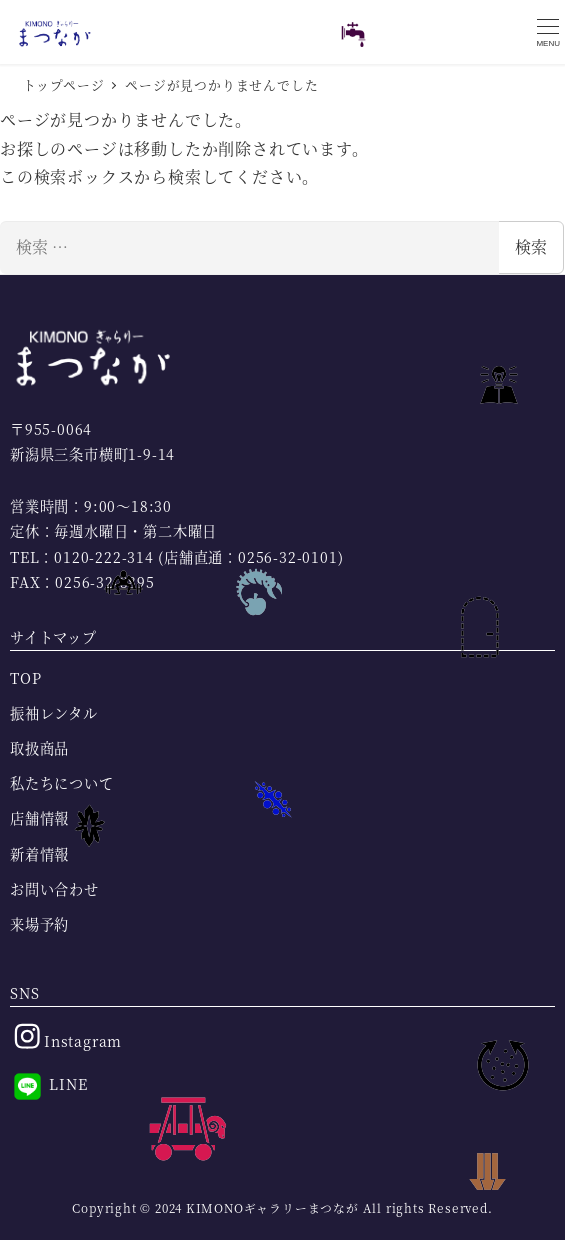 The image size is (565, 1240). I want to click on track weightlifting or strength training exercises, so click(123, 575).